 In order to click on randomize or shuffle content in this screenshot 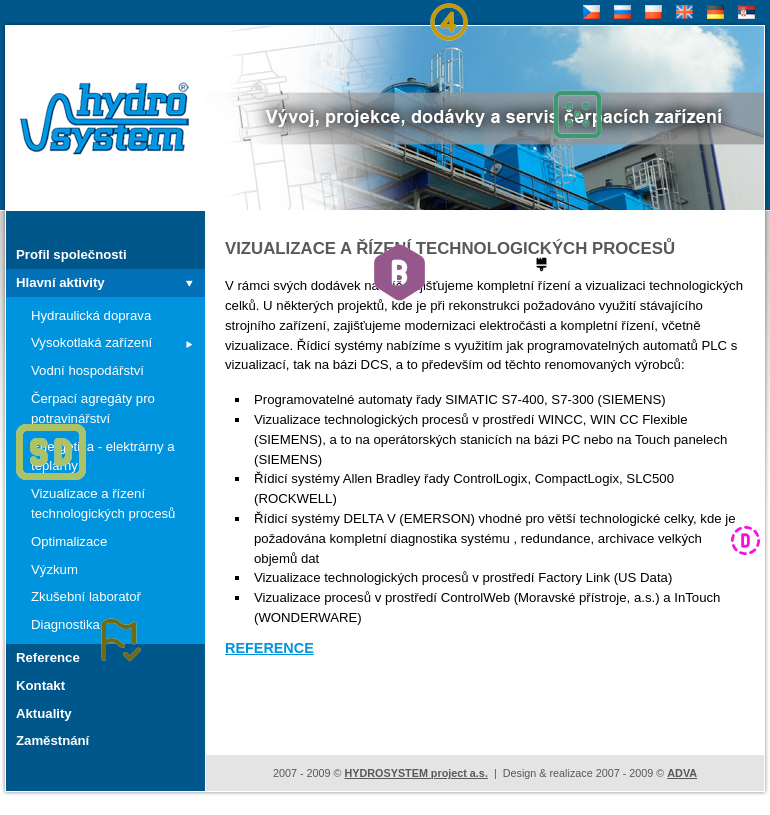, I will do `click(577, 114)`.